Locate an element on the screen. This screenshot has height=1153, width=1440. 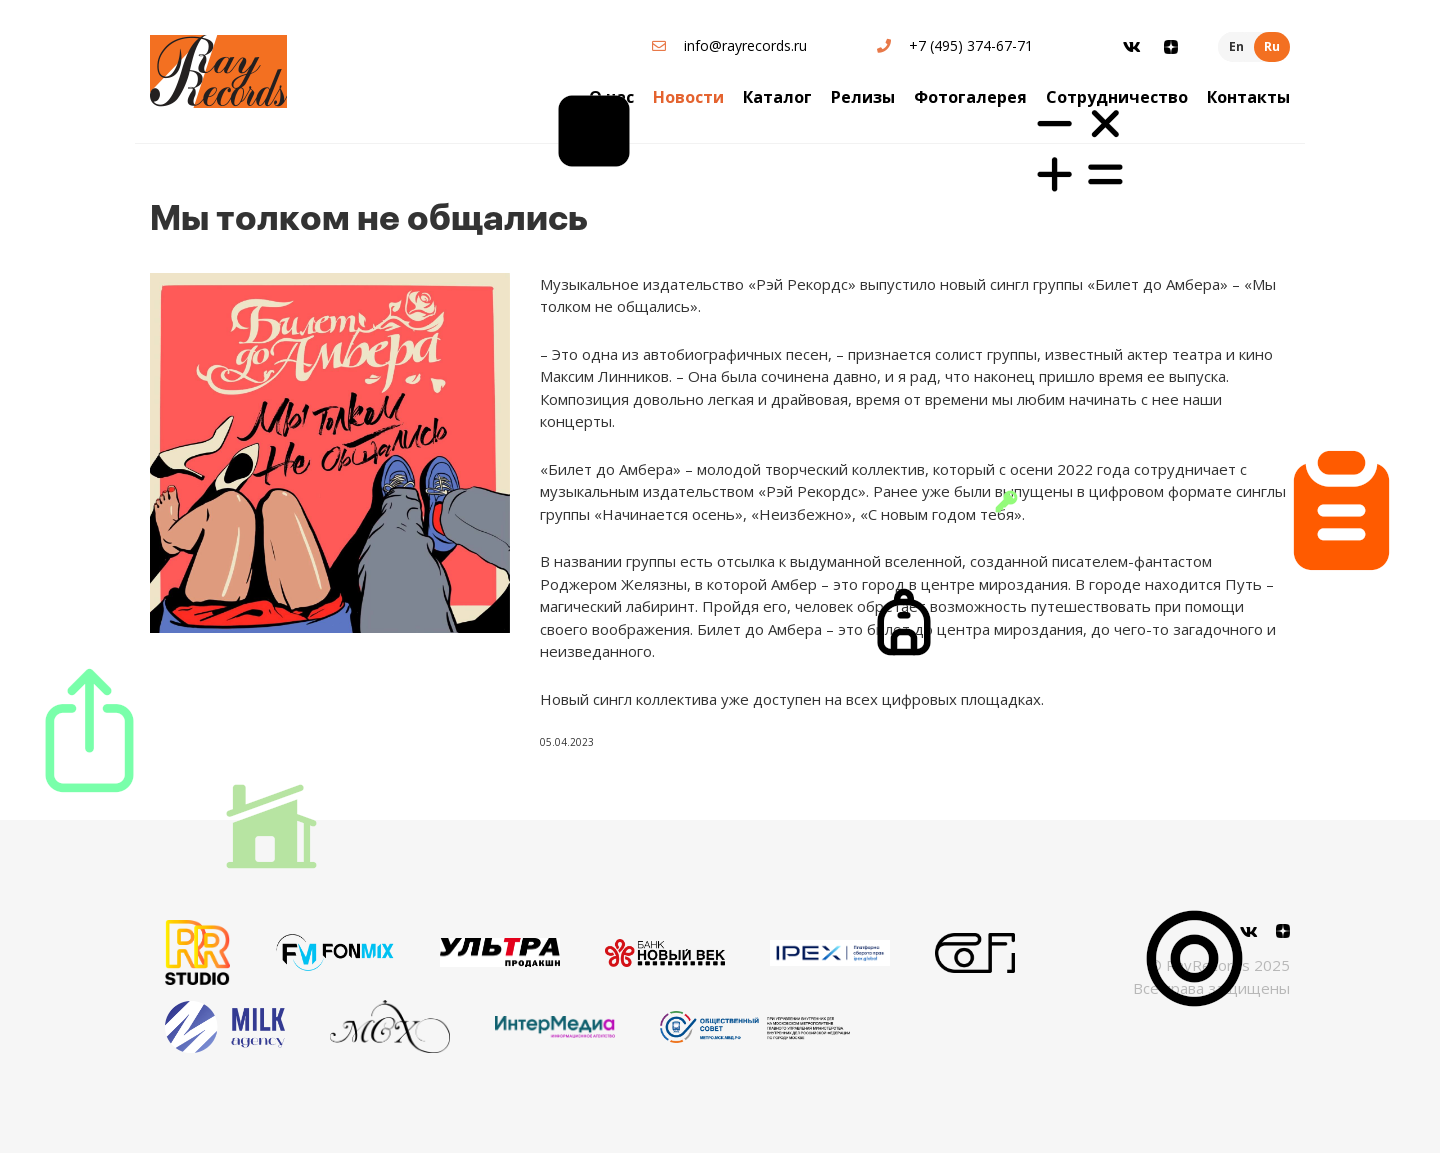
open calculator or math tools is located at coordinates (1080, 149).